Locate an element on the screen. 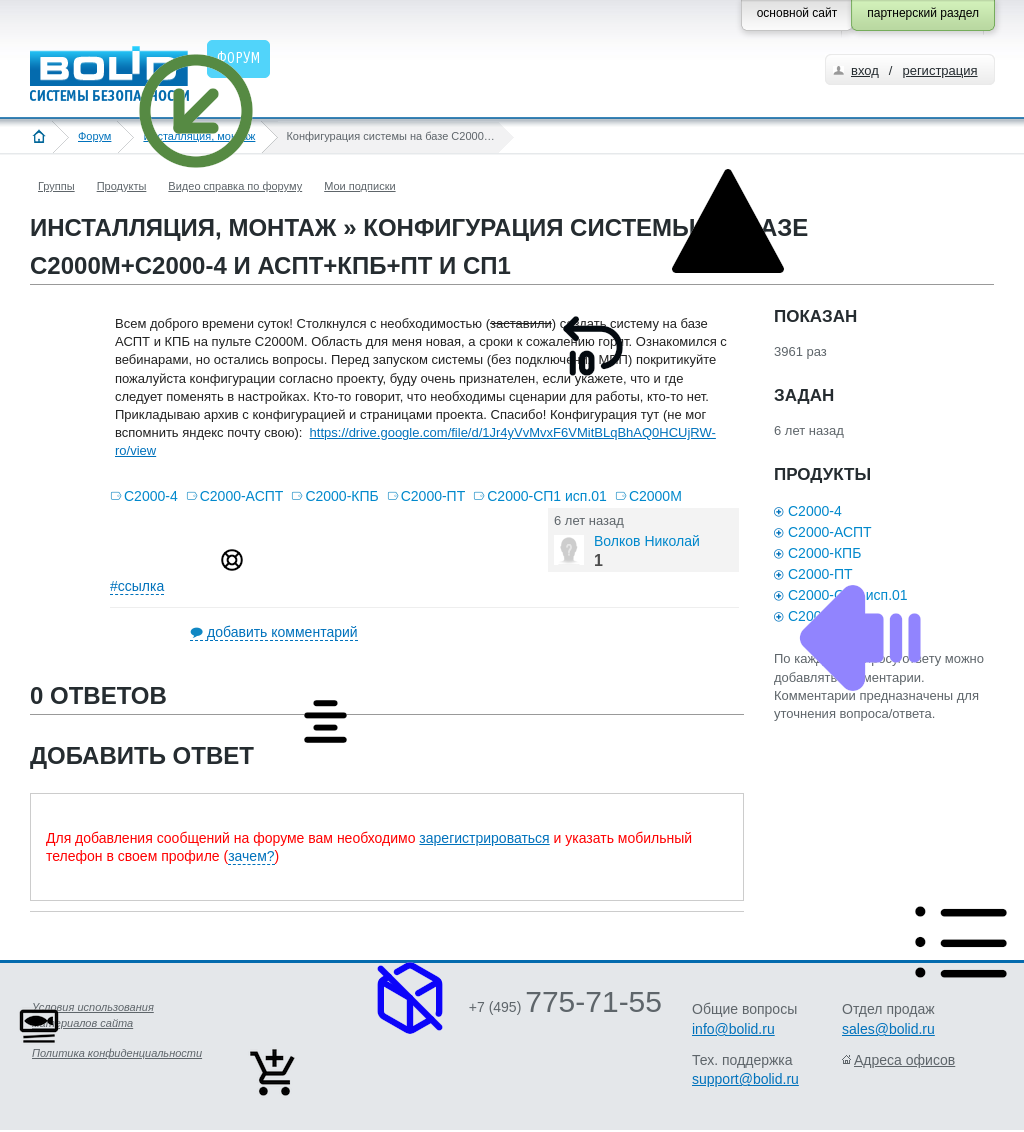 This screenshot has width=1024, height=1132. access help or support center is located at coordinates (232, 560).